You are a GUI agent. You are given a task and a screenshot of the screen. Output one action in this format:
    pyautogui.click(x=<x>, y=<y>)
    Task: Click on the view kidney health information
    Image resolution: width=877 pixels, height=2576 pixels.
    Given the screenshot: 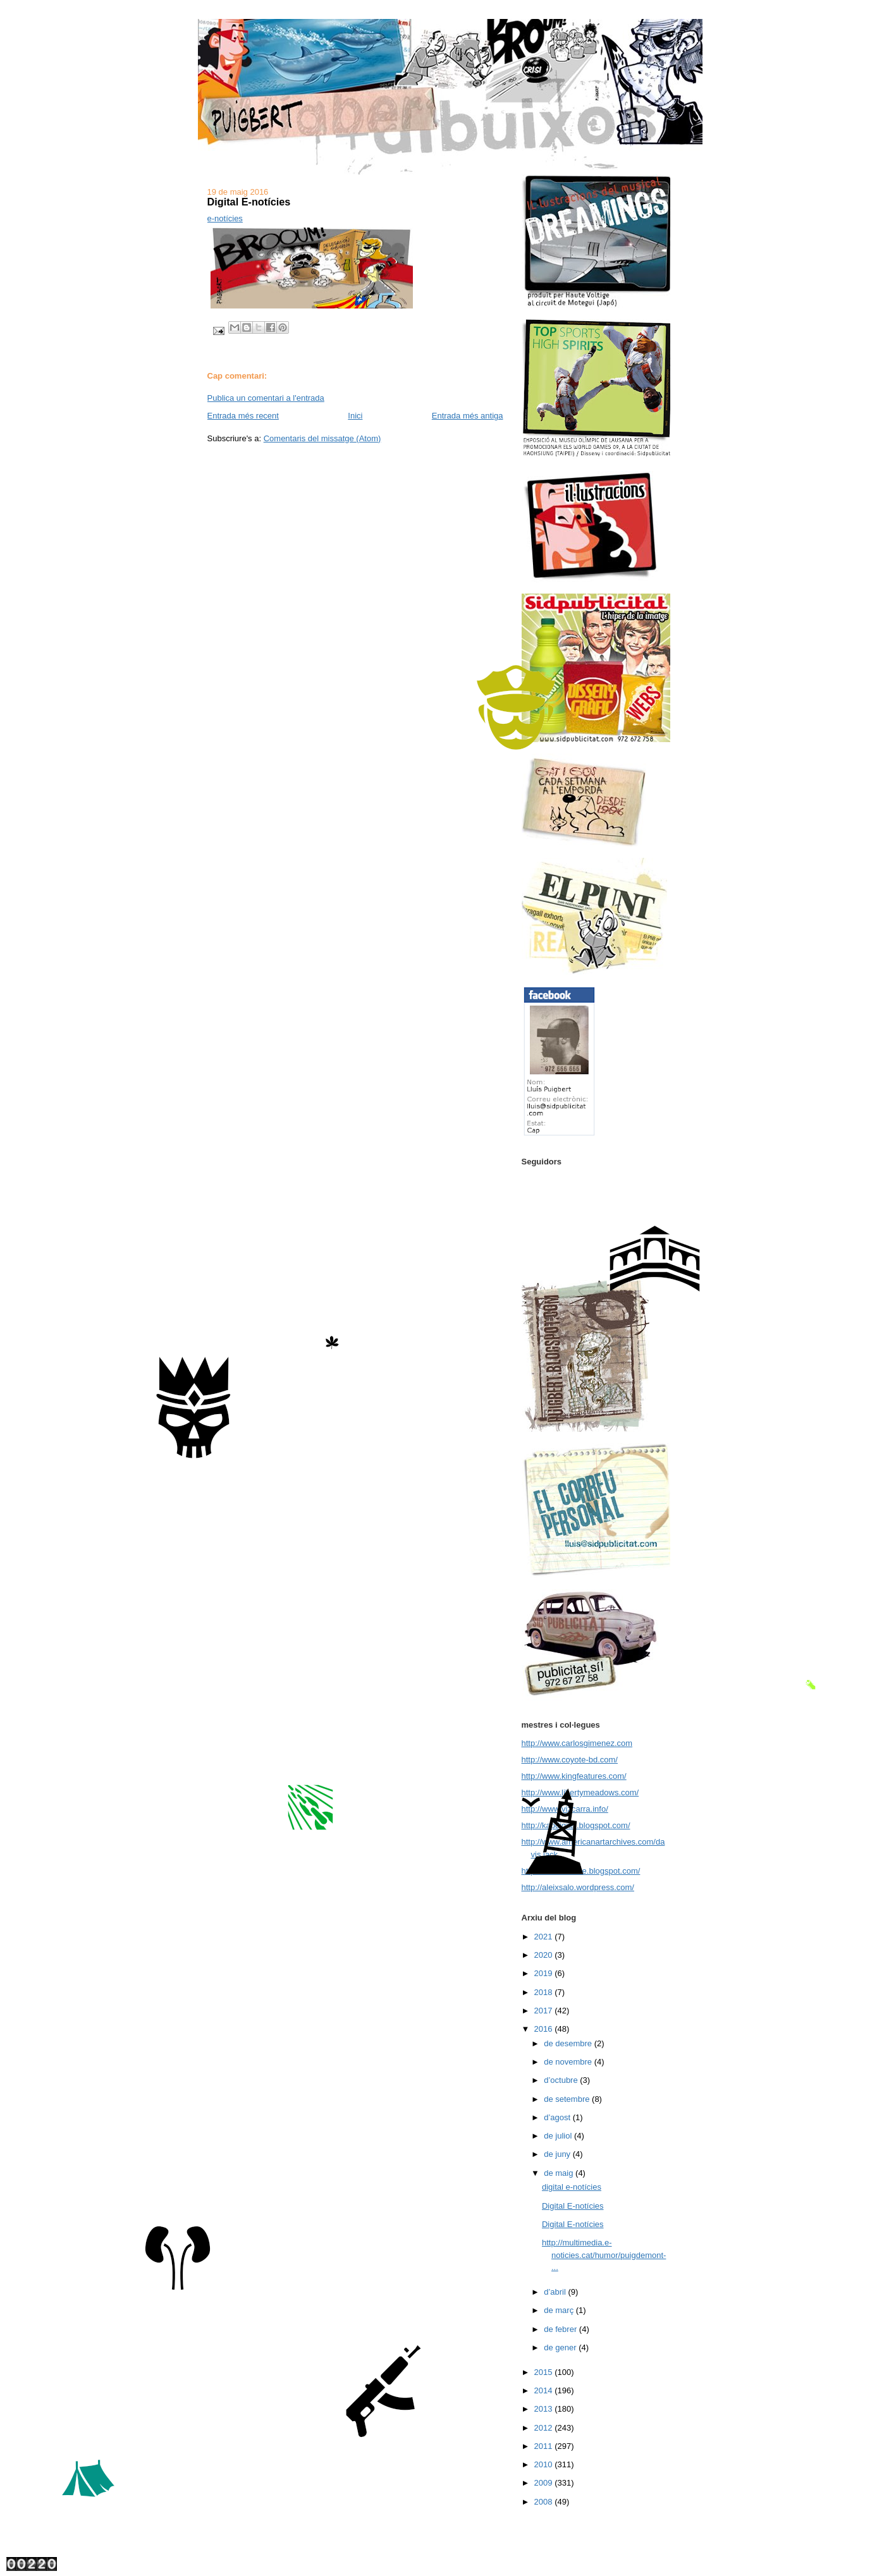 What is the action you would take?
    pyautogui.click(x=178, y=2258)
    